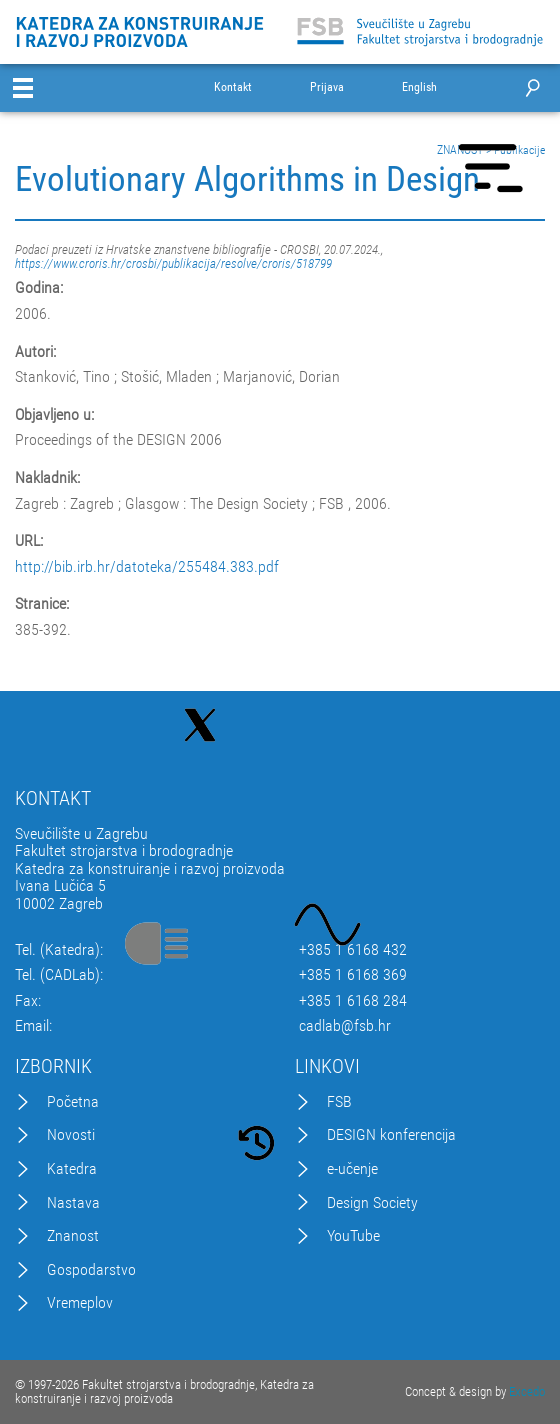 The height and width of the screenshot is (1424, 560). What do you see at coordinates (156, 943) in the screenshot?
I see `toggle vehicle headlights on/off` at bounding box center [156, 943].